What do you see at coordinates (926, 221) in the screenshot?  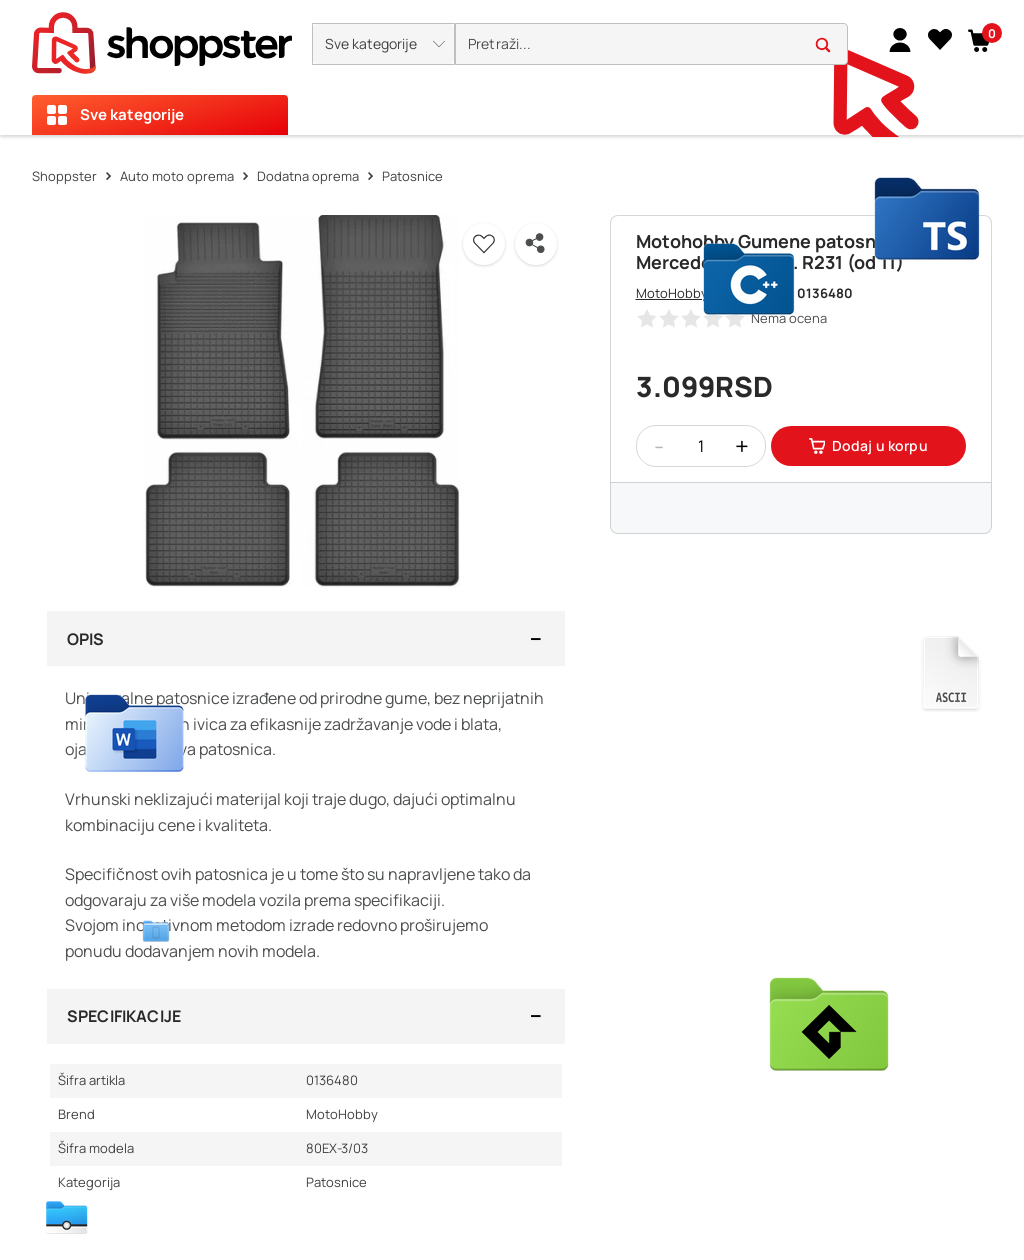 I see `open typescript project files folder` at bounding box center [926, 221].